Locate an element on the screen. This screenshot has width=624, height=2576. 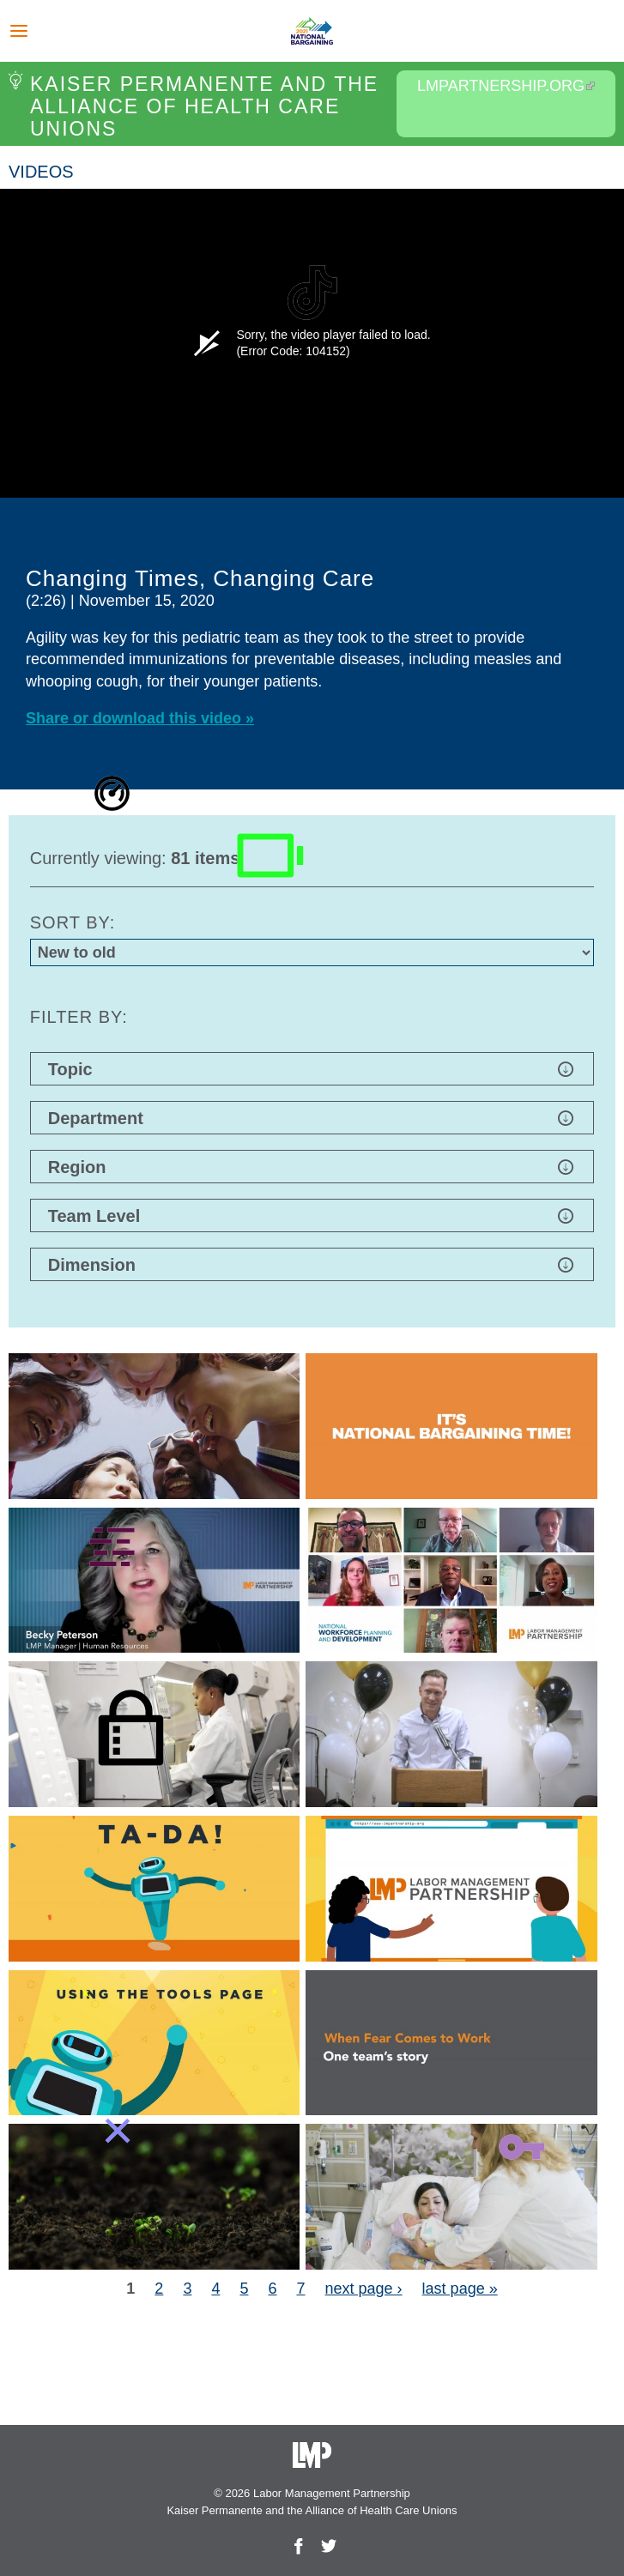
indicates a private git repository is located at coordinates (130, 1729).